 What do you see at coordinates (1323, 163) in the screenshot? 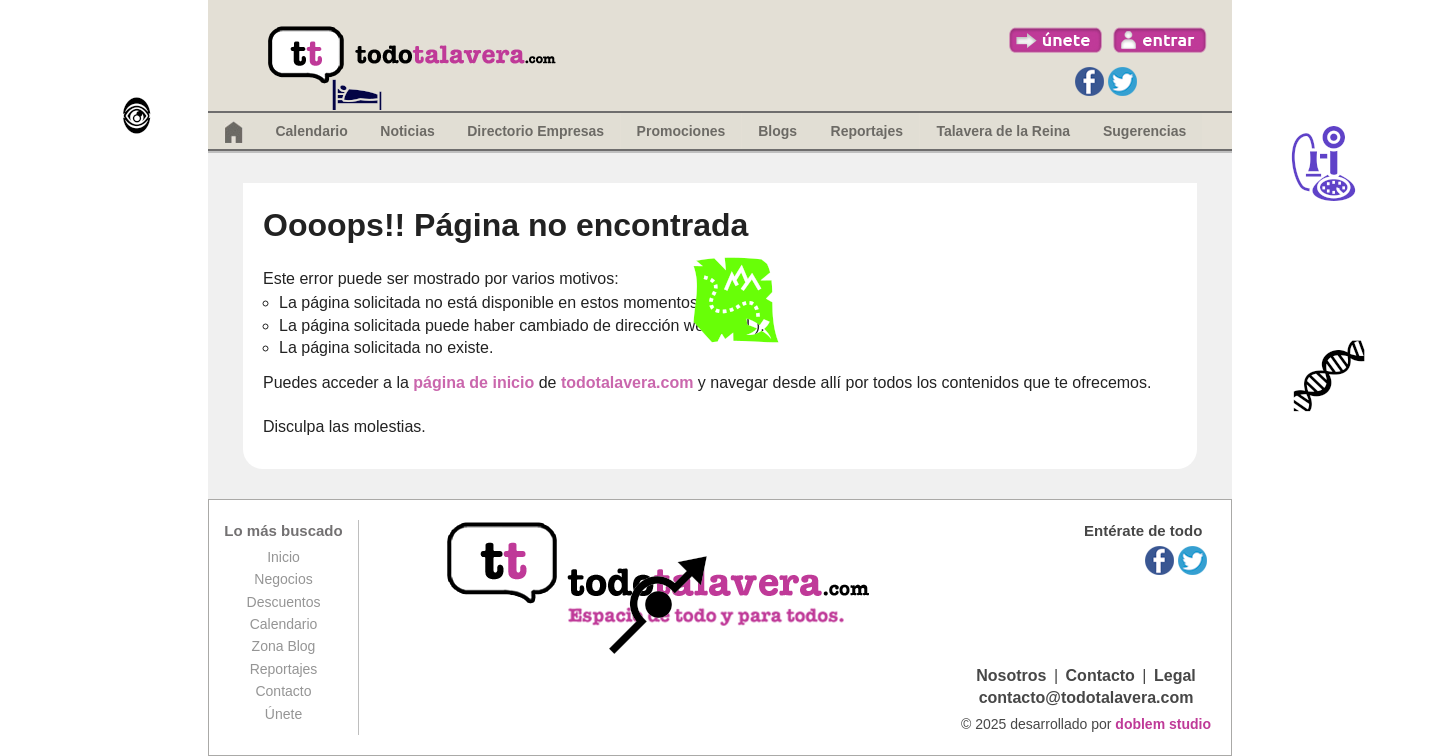
I see `vintage or classic phone contact option` at bounding box center [1323, 163].